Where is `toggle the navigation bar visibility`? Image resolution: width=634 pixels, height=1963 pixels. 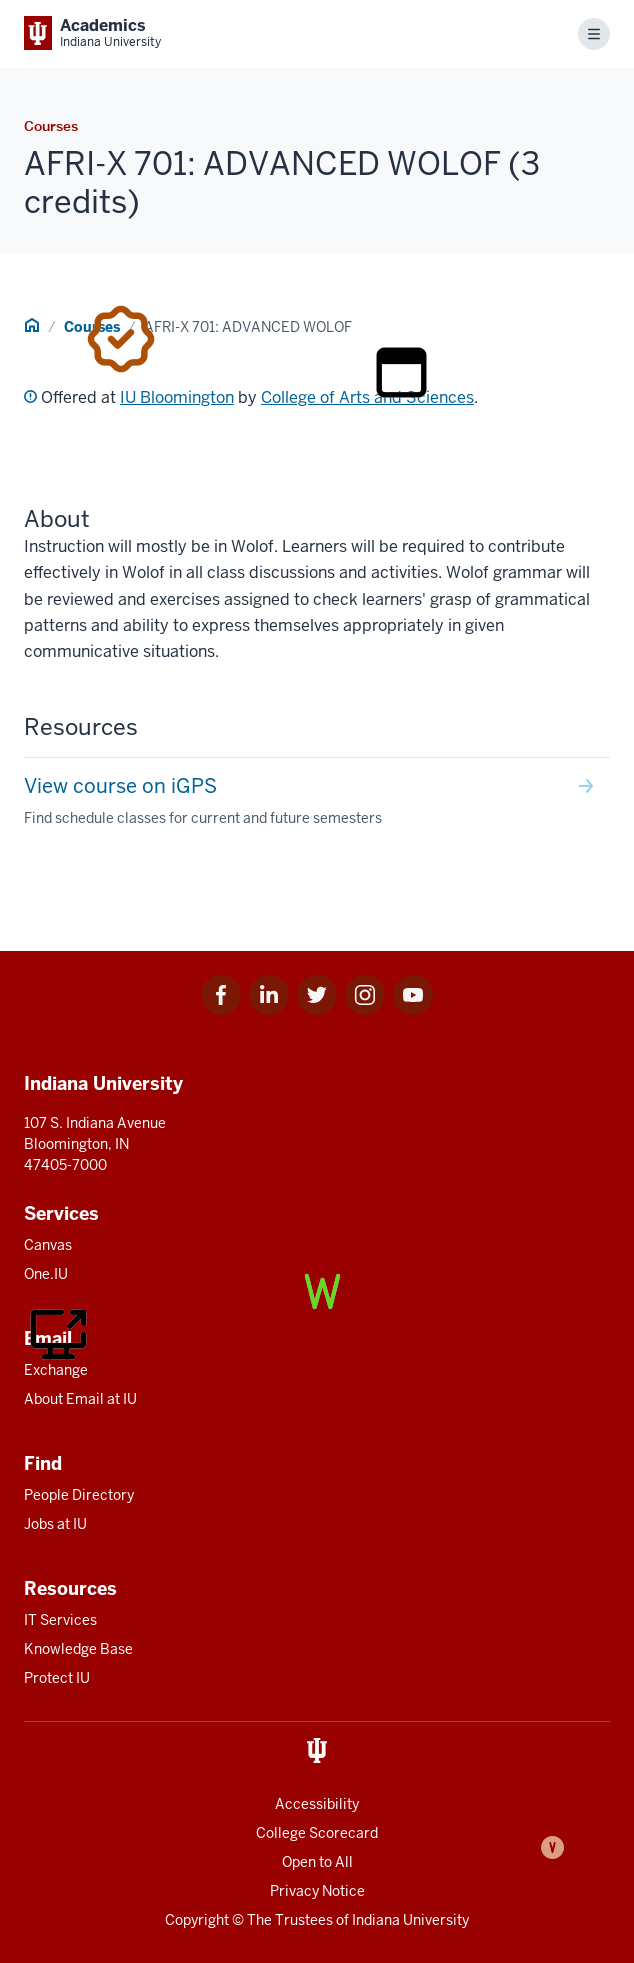 toggle the navigation bar visibility is located at coordinates (401, 372).